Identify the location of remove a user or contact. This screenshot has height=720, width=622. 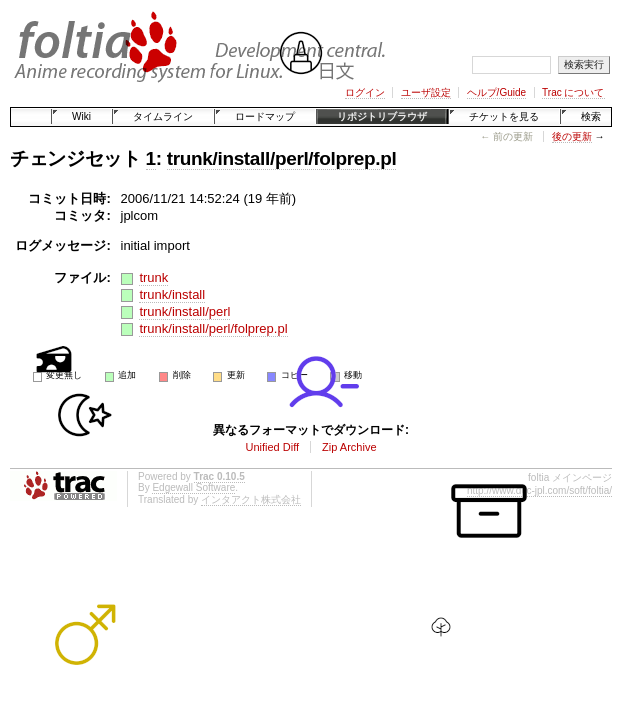
(322, 384).